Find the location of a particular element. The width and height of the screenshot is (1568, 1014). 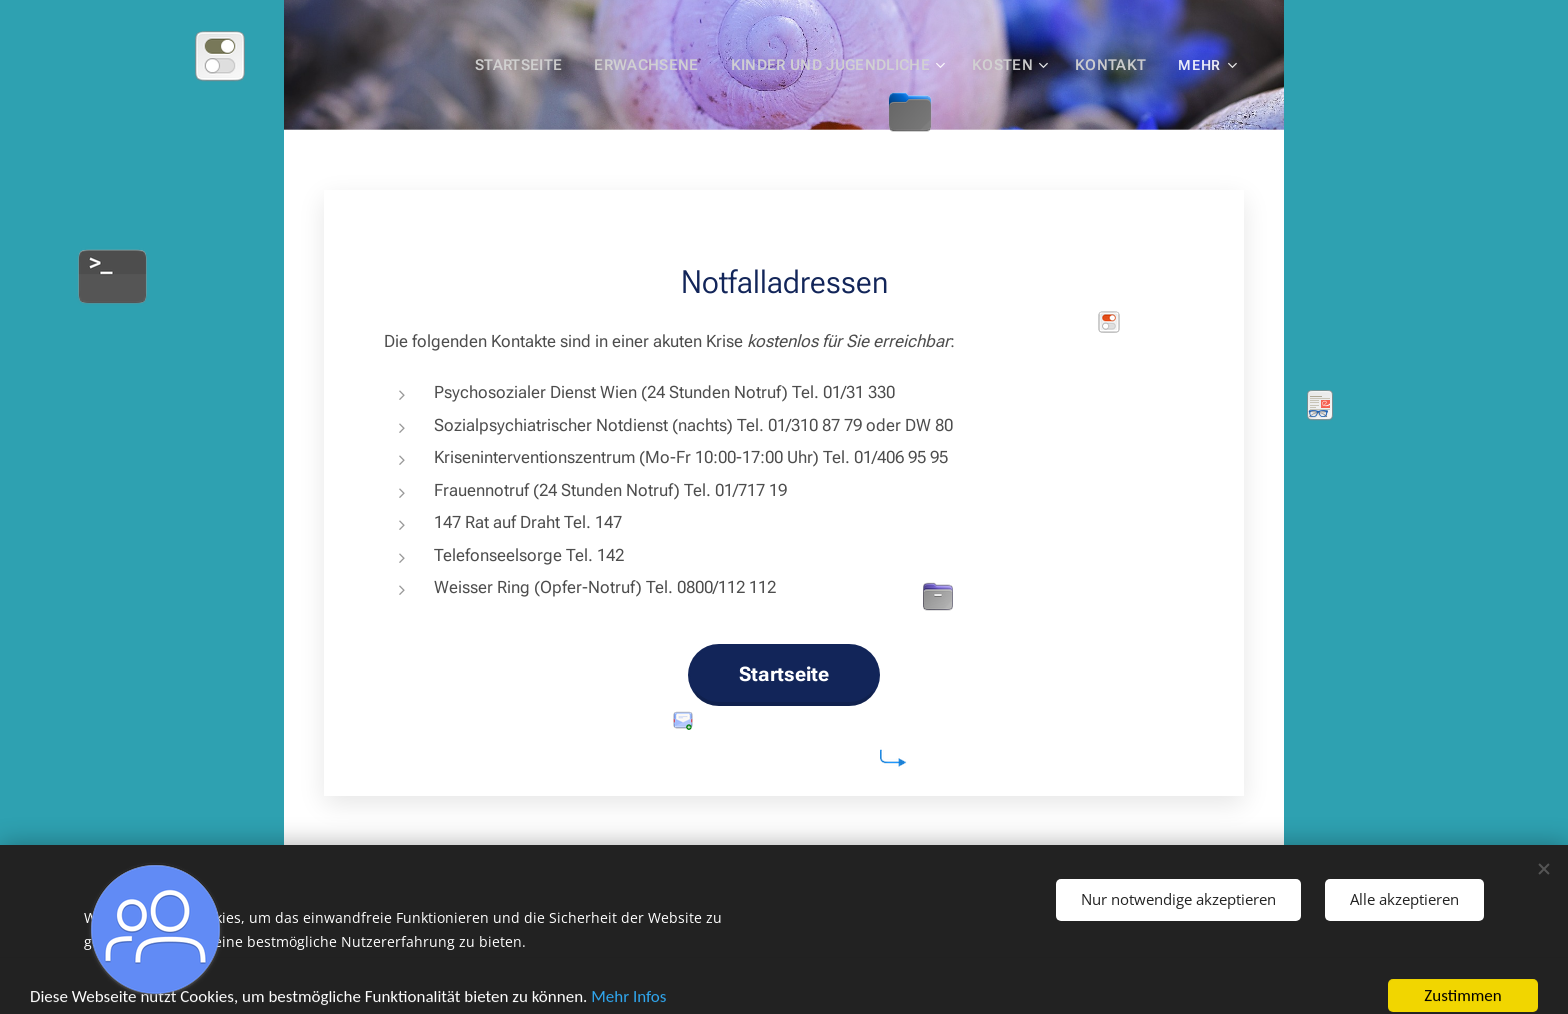

manage user accounts and preferences is located at coordinates (155, 929).